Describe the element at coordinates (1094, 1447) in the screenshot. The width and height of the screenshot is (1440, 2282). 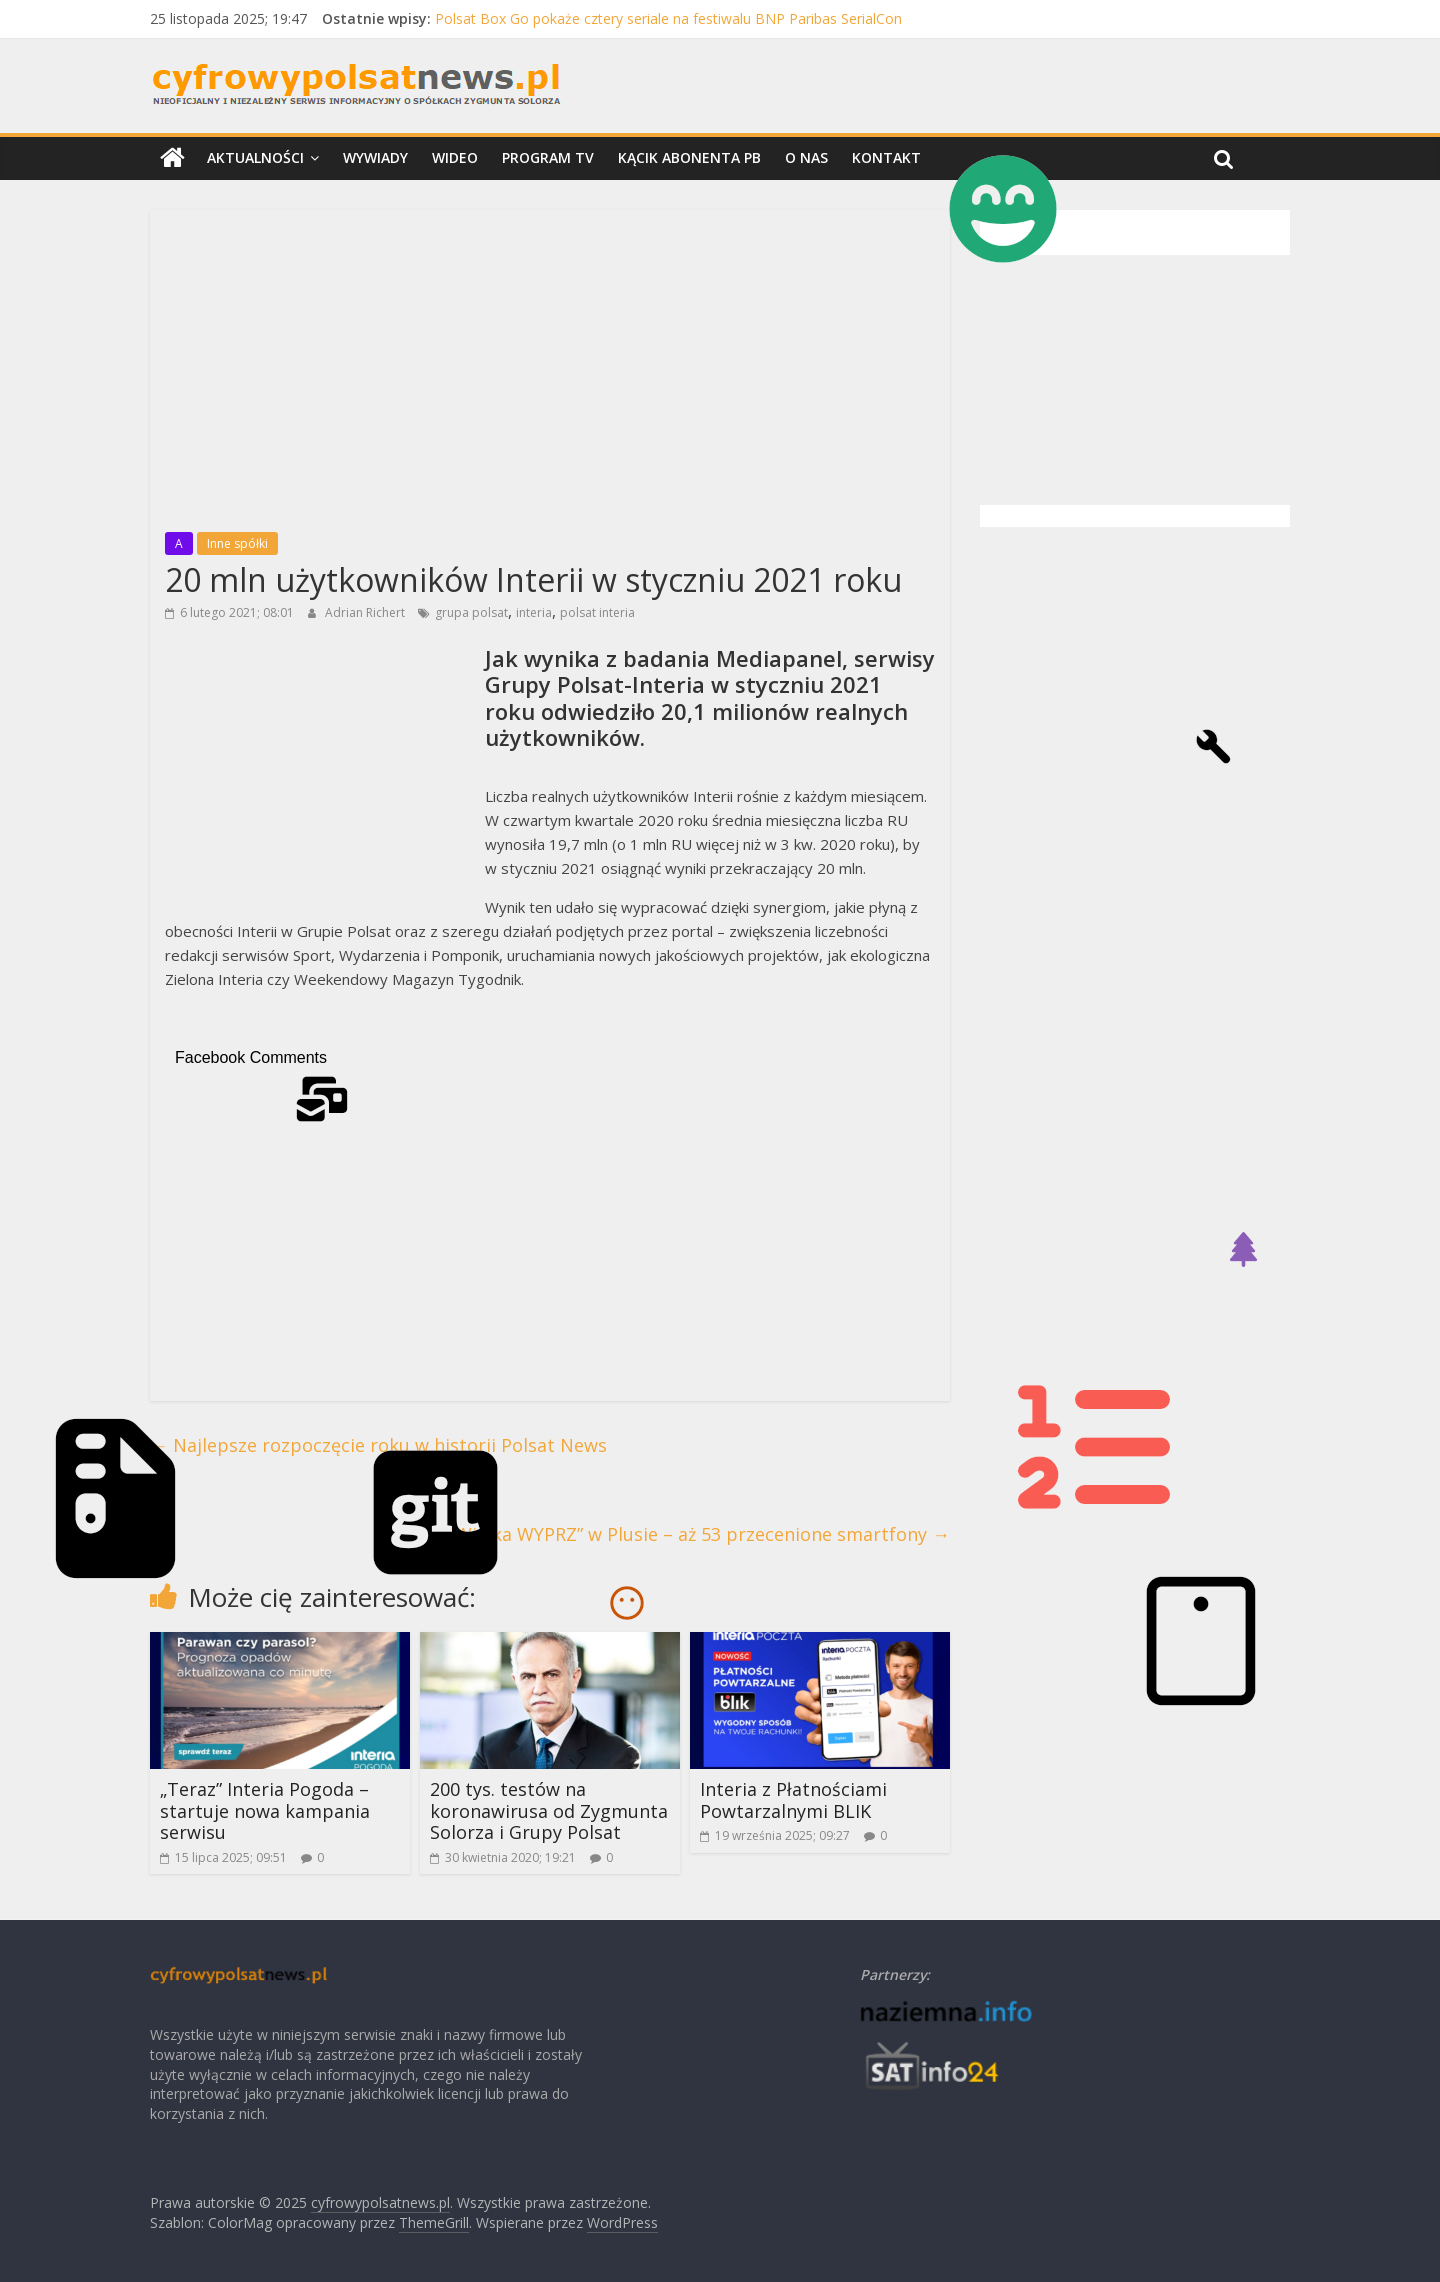
I see `view numbered list` at that location.